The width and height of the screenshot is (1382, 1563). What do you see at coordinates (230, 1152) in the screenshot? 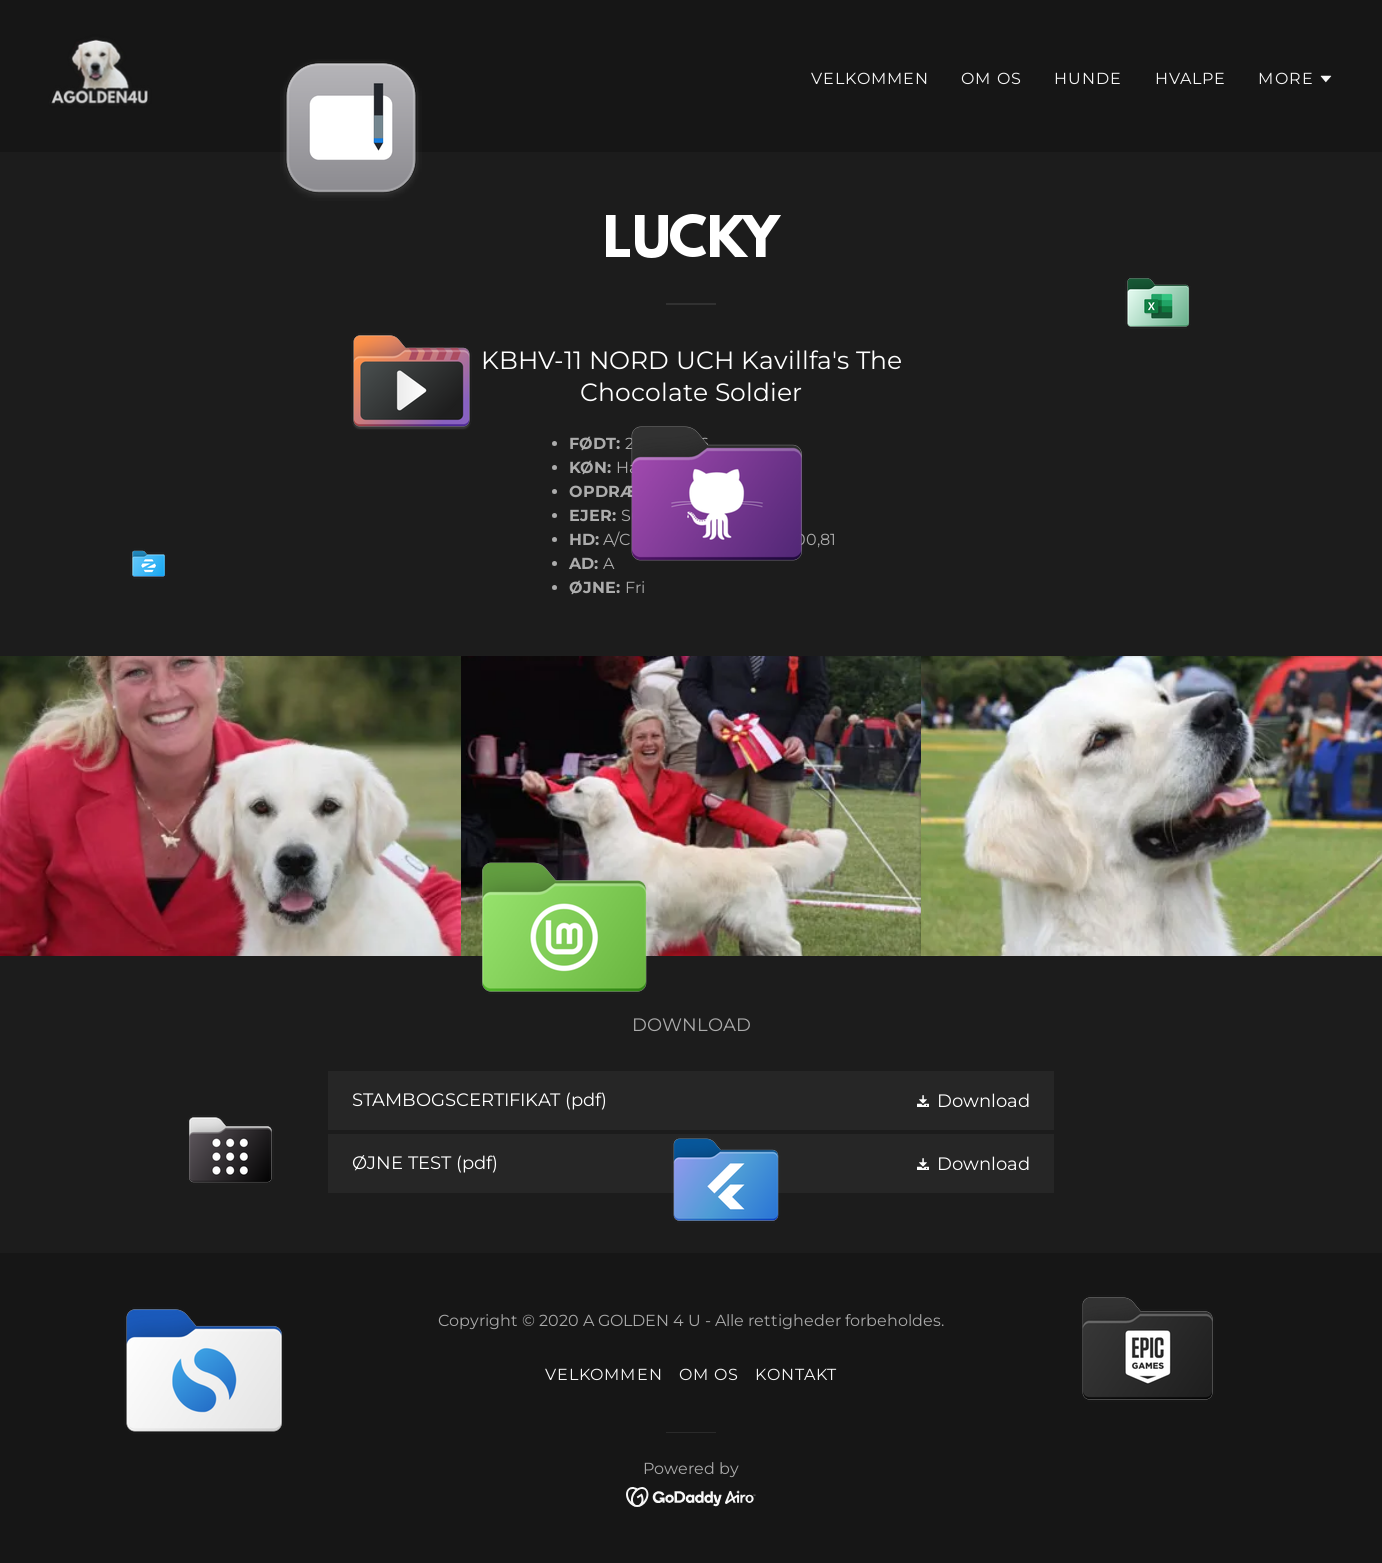
I see `open ROS (Robot Operating System) project folder` at bounding box center [230, 1152].